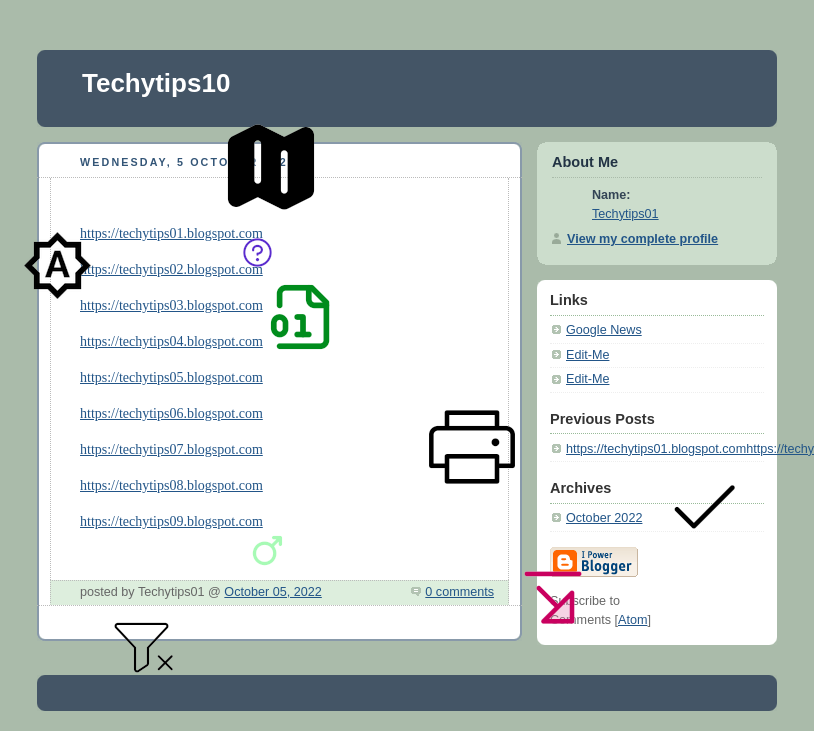 This screenshot has width=814, height=731. What do you see at coordinates (268, 550) in the screenshot?
I see `indicates male gender selection` at bounding box center [268, 550].